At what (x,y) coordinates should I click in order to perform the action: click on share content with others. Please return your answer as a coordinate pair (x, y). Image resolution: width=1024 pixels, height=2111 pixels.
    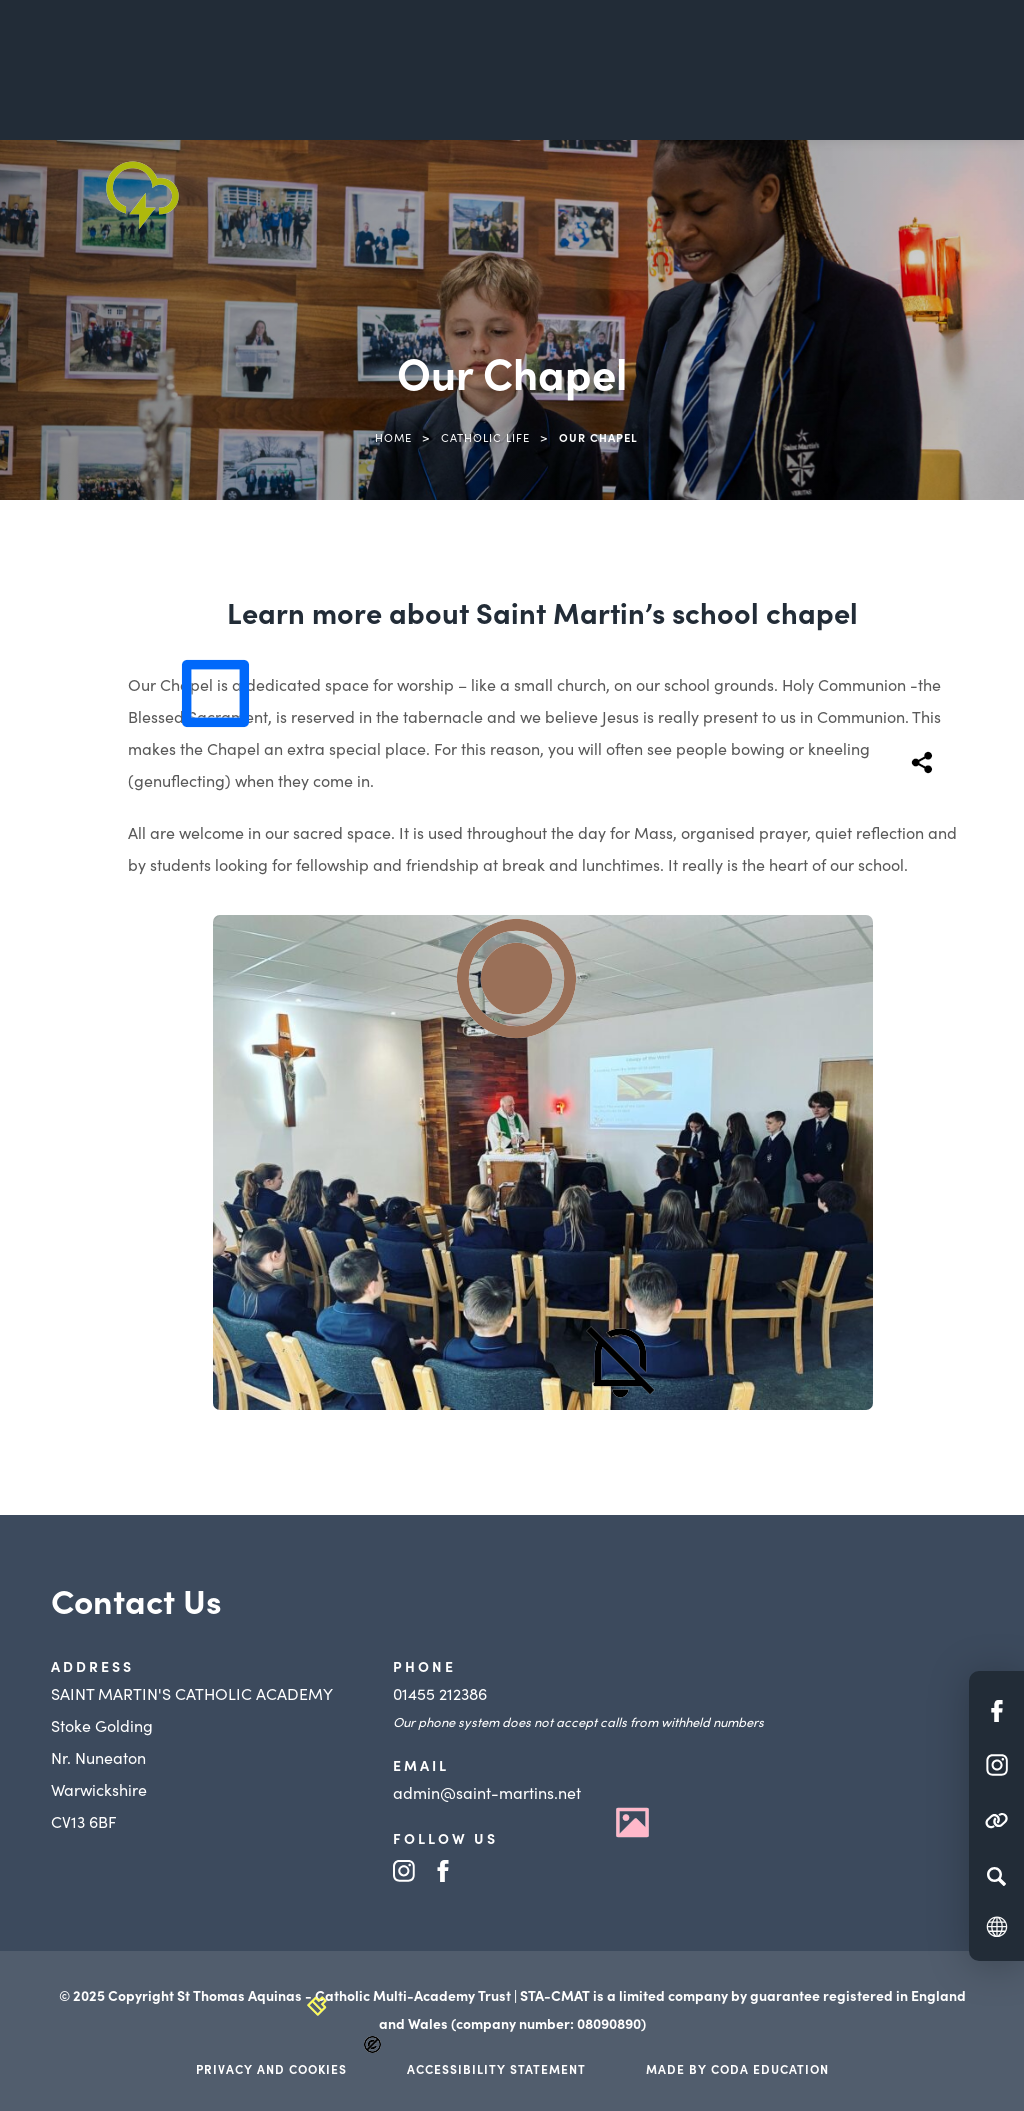
    Looking at the image, I should click on (922, 762).